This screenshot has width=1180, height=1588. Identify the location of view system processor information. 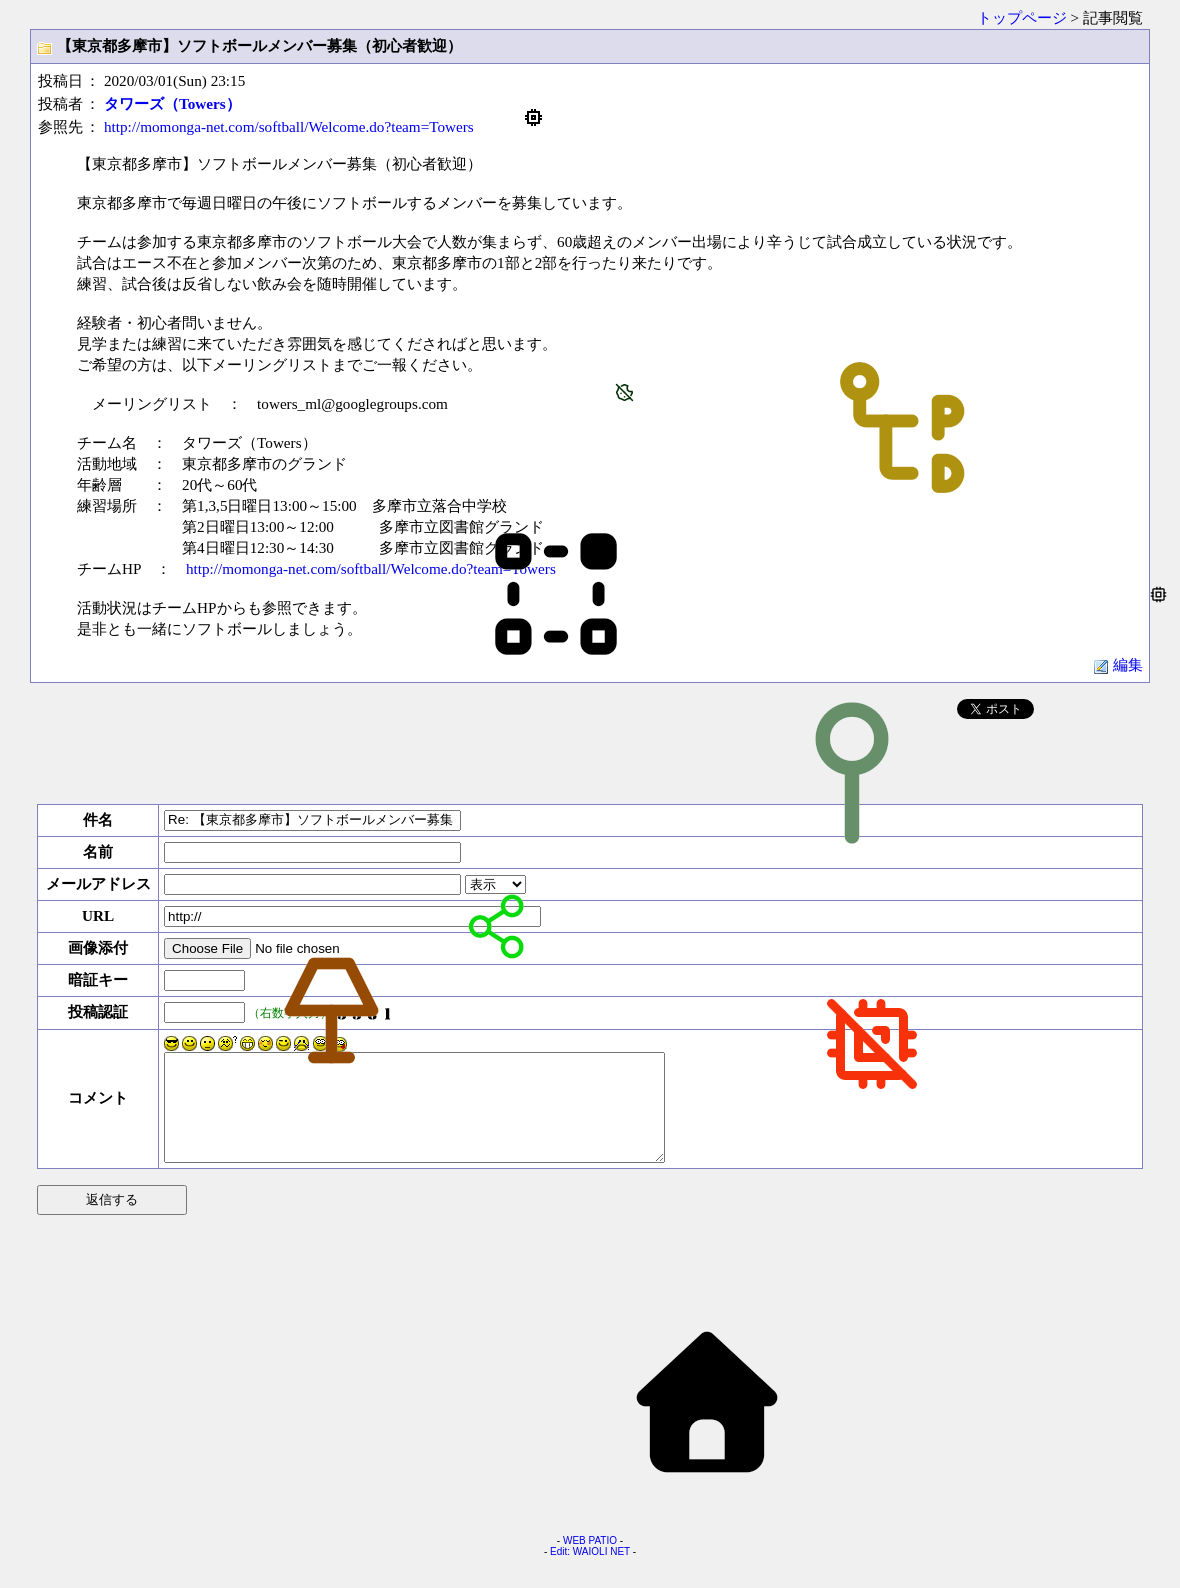
(1158, 594).